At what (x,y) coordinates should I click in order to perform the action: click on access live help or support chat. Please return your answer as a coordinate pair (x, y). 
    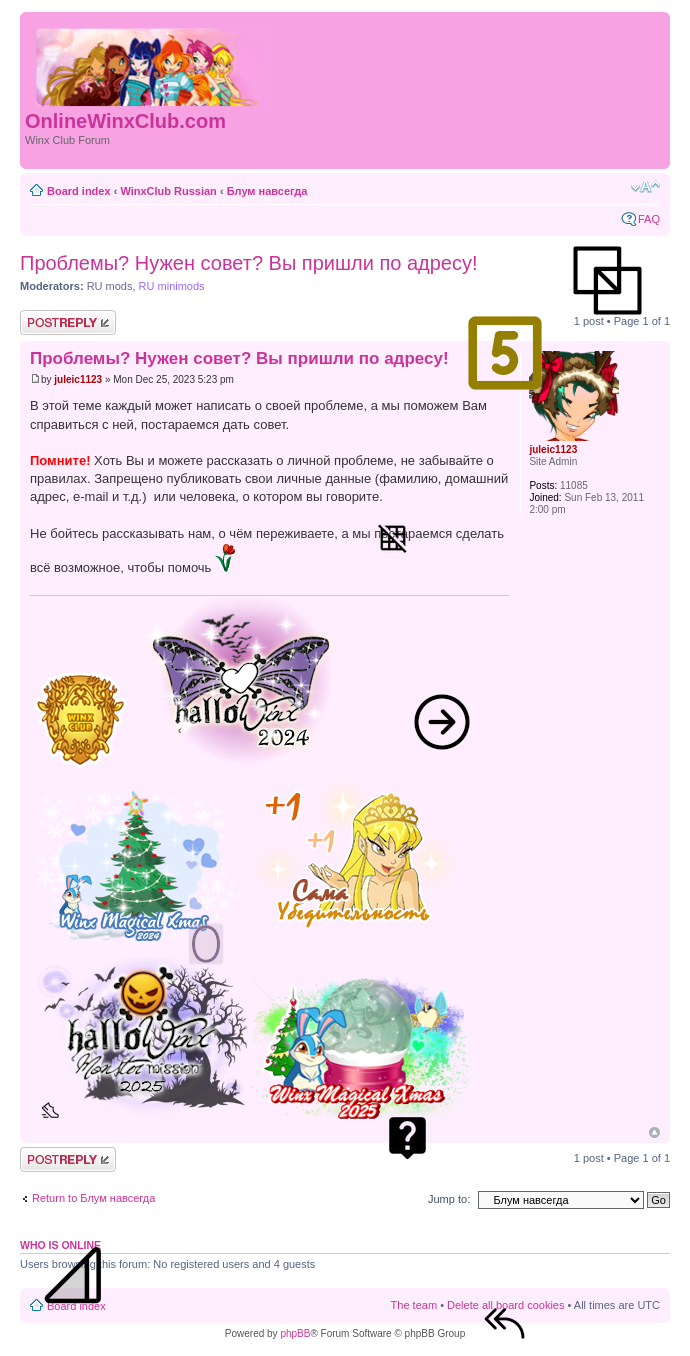
    Looking at the image, I should click on (407, 1137).